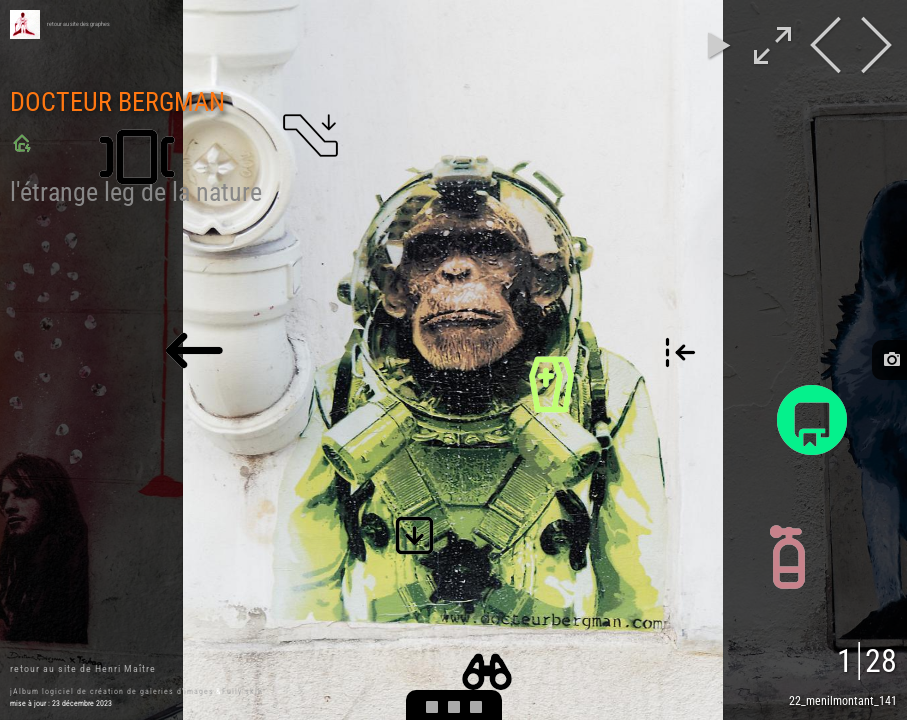 The height and width of the screenshot is (720, 907). What do you see at coordinates (310, 135) in the screenshot?
I see `indicates escalator going down` at bounding box center [310, 135].